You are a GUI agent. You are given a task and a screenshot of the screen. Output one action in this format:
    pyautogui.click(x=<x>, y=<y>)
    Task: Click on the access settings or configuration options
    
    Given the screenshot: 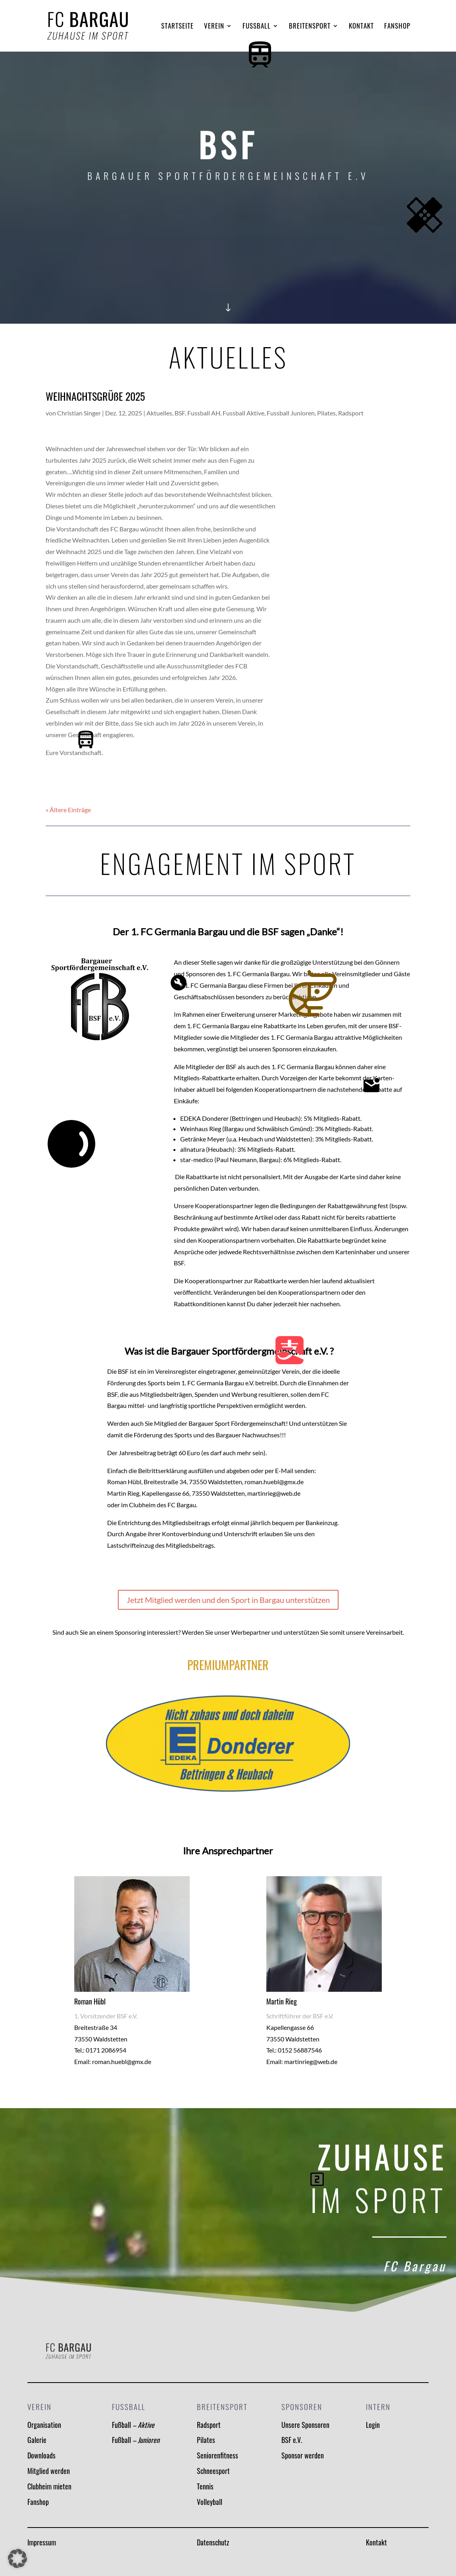 What is the action you would take?
    pyautogui.click(x=179, y=983)
    